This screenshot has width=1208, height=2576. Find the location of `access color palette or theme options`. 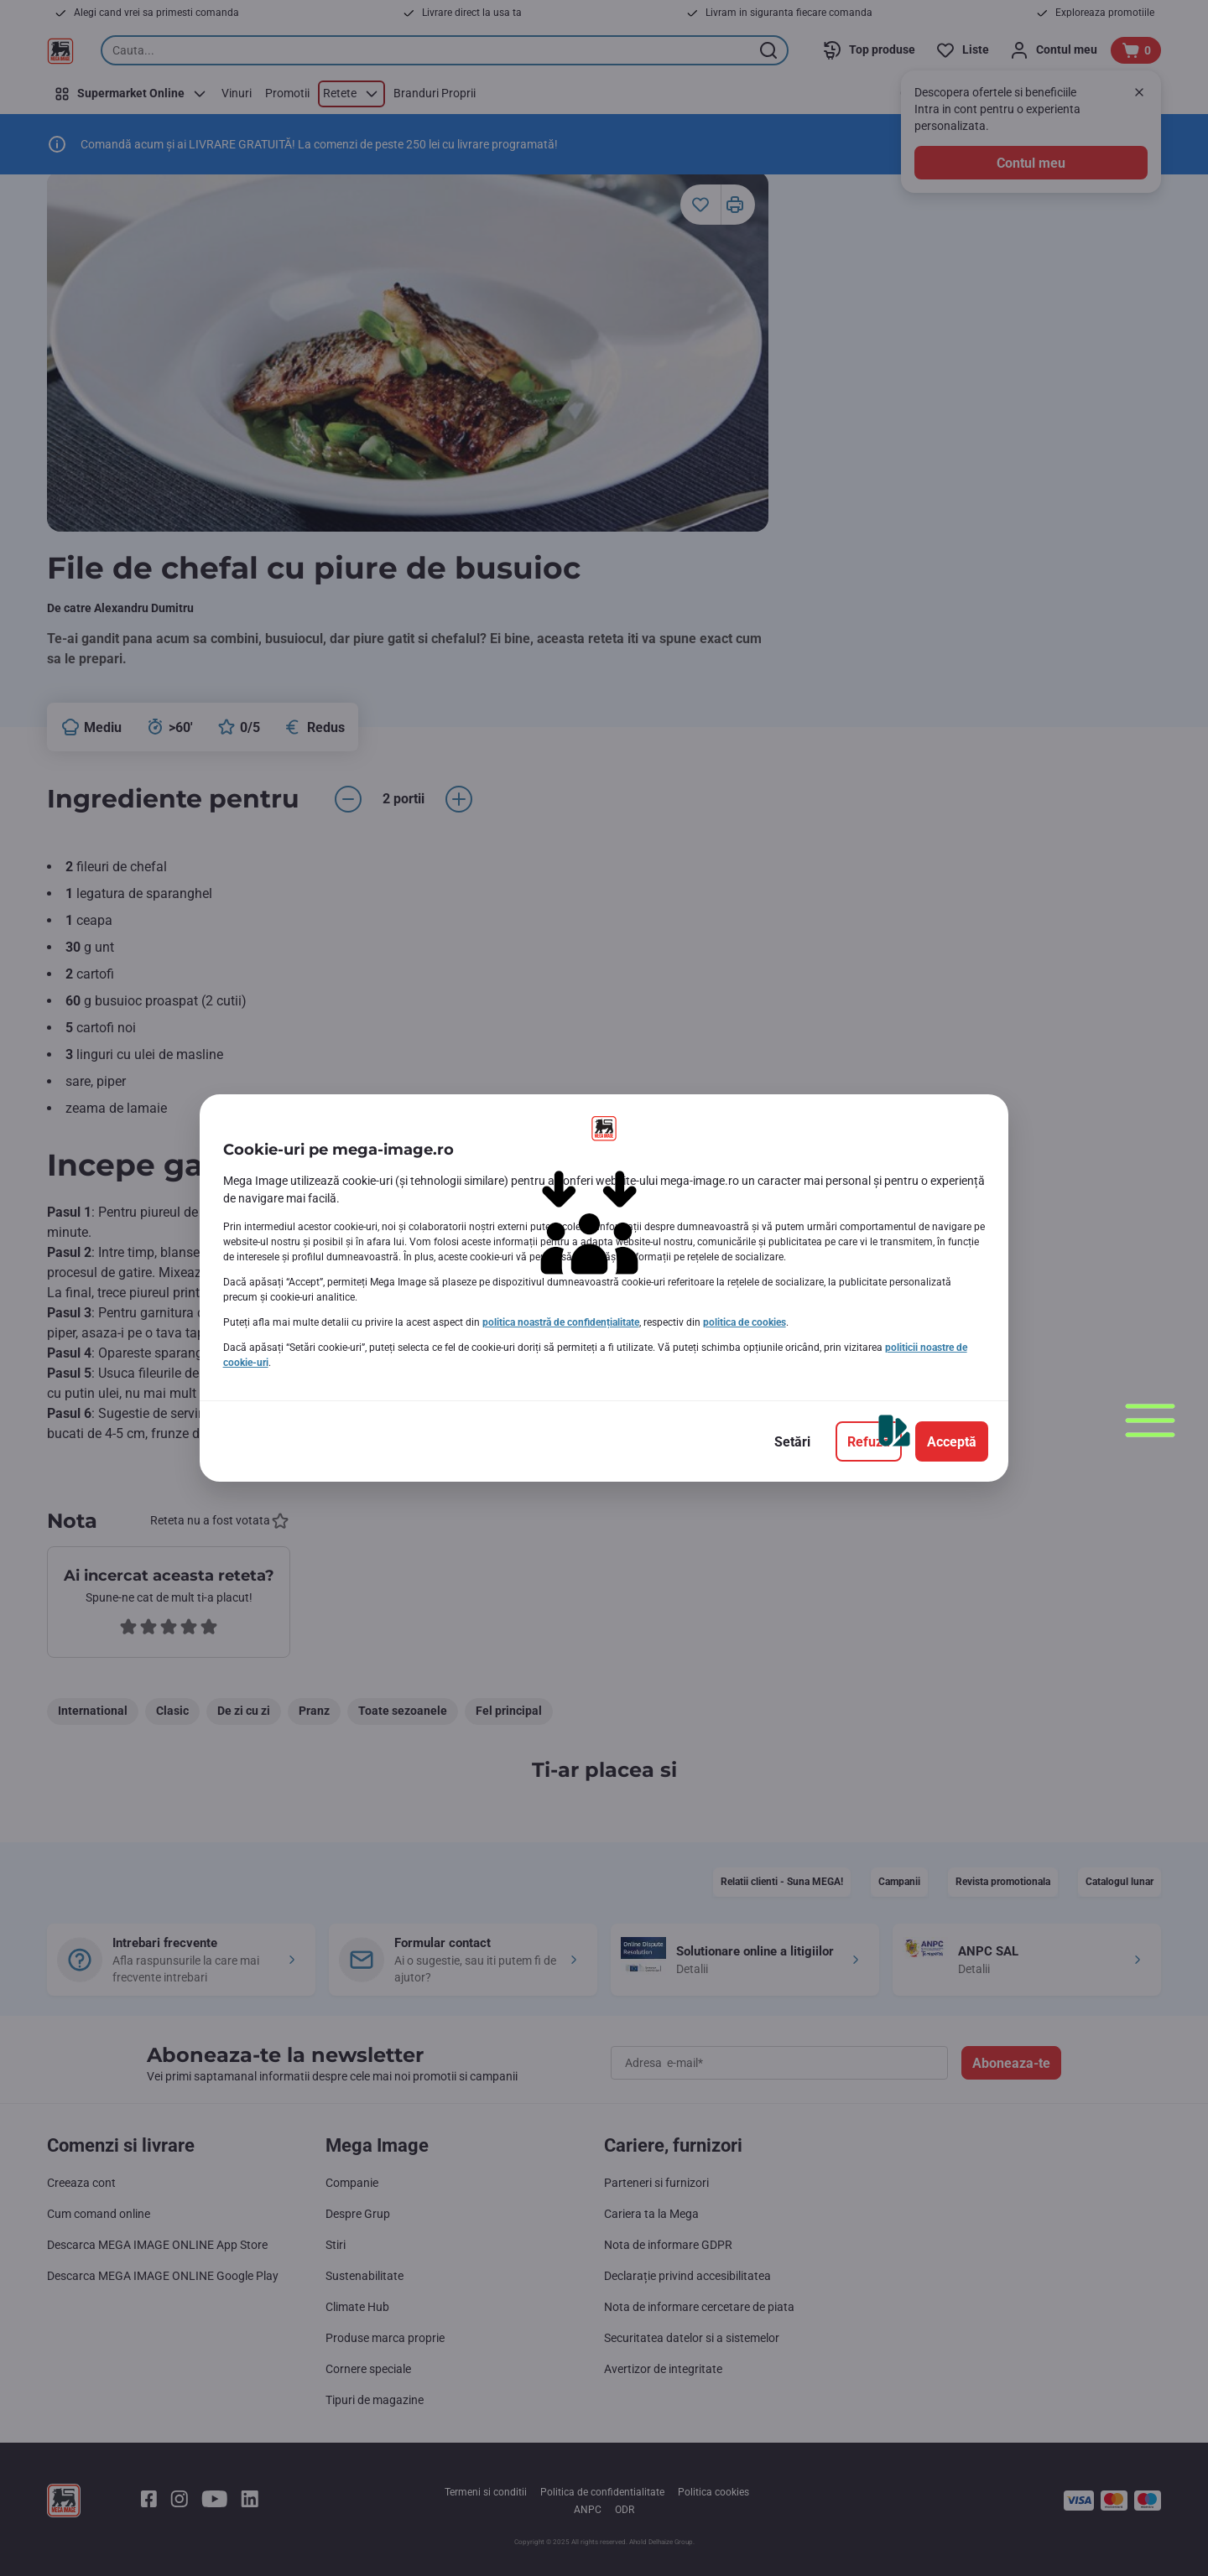

access color palette or theme options is located at coordinates (894, 1431).